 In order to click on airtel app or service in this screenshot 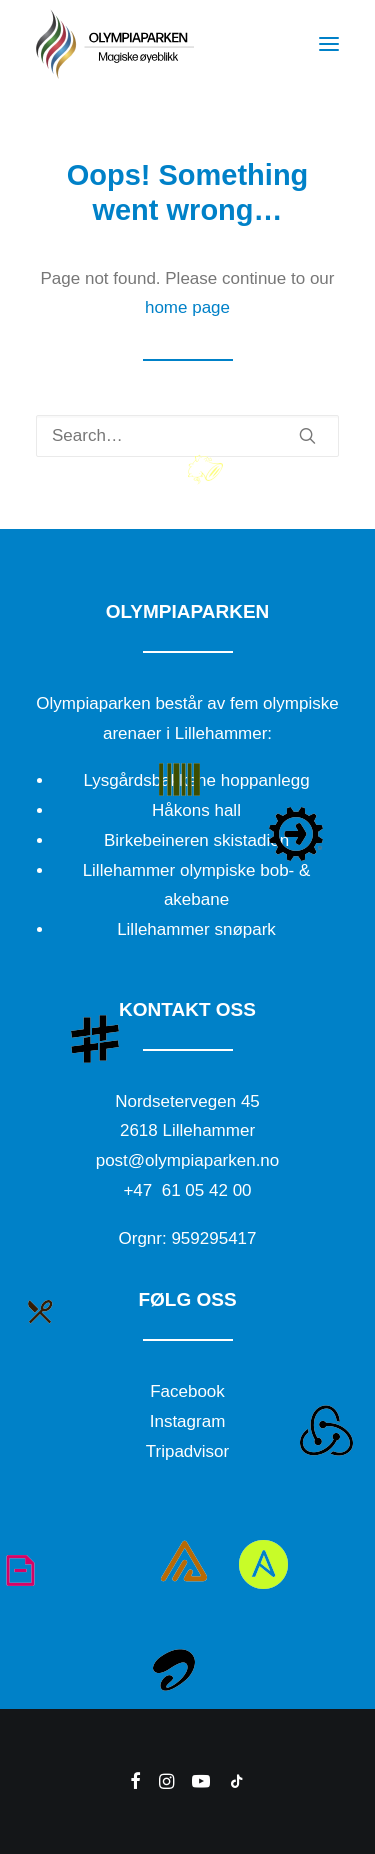, I will do `click(174, 1670)`.